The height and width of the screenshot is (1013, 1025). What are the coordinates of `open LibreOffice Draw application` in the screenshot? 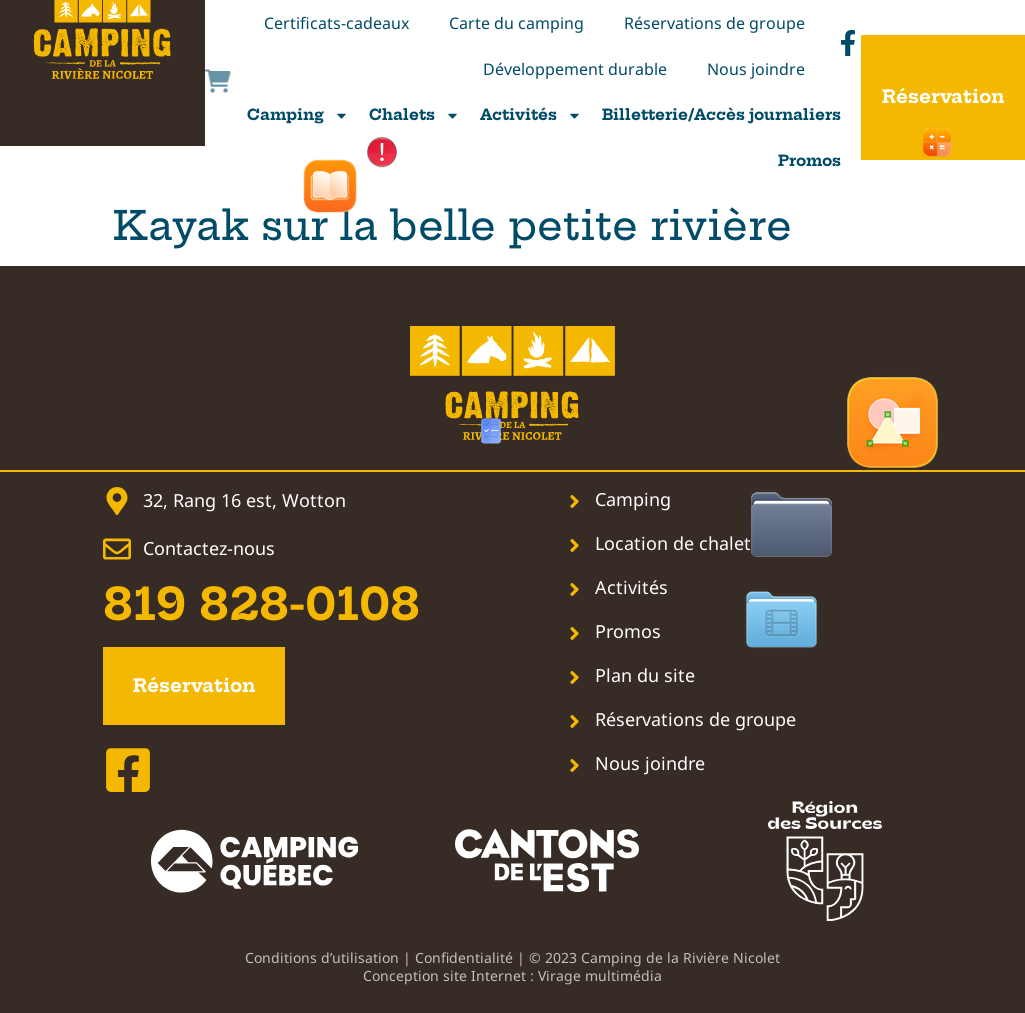 It's located at (892, 422).